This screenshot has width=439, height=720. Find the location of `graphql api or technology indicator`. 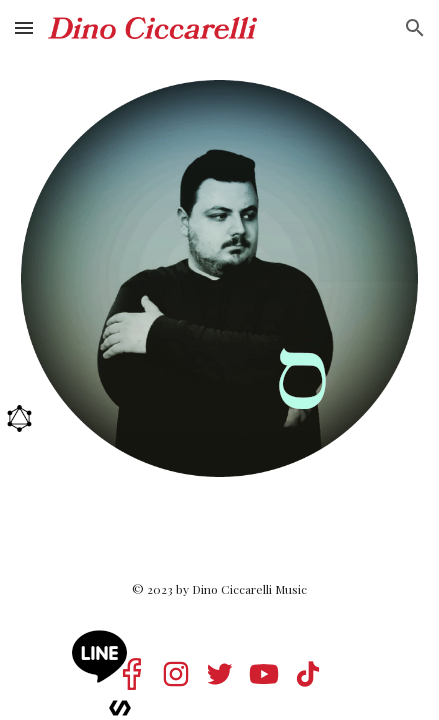

graphql api or technology indicator is located at coordinates (19, 418).